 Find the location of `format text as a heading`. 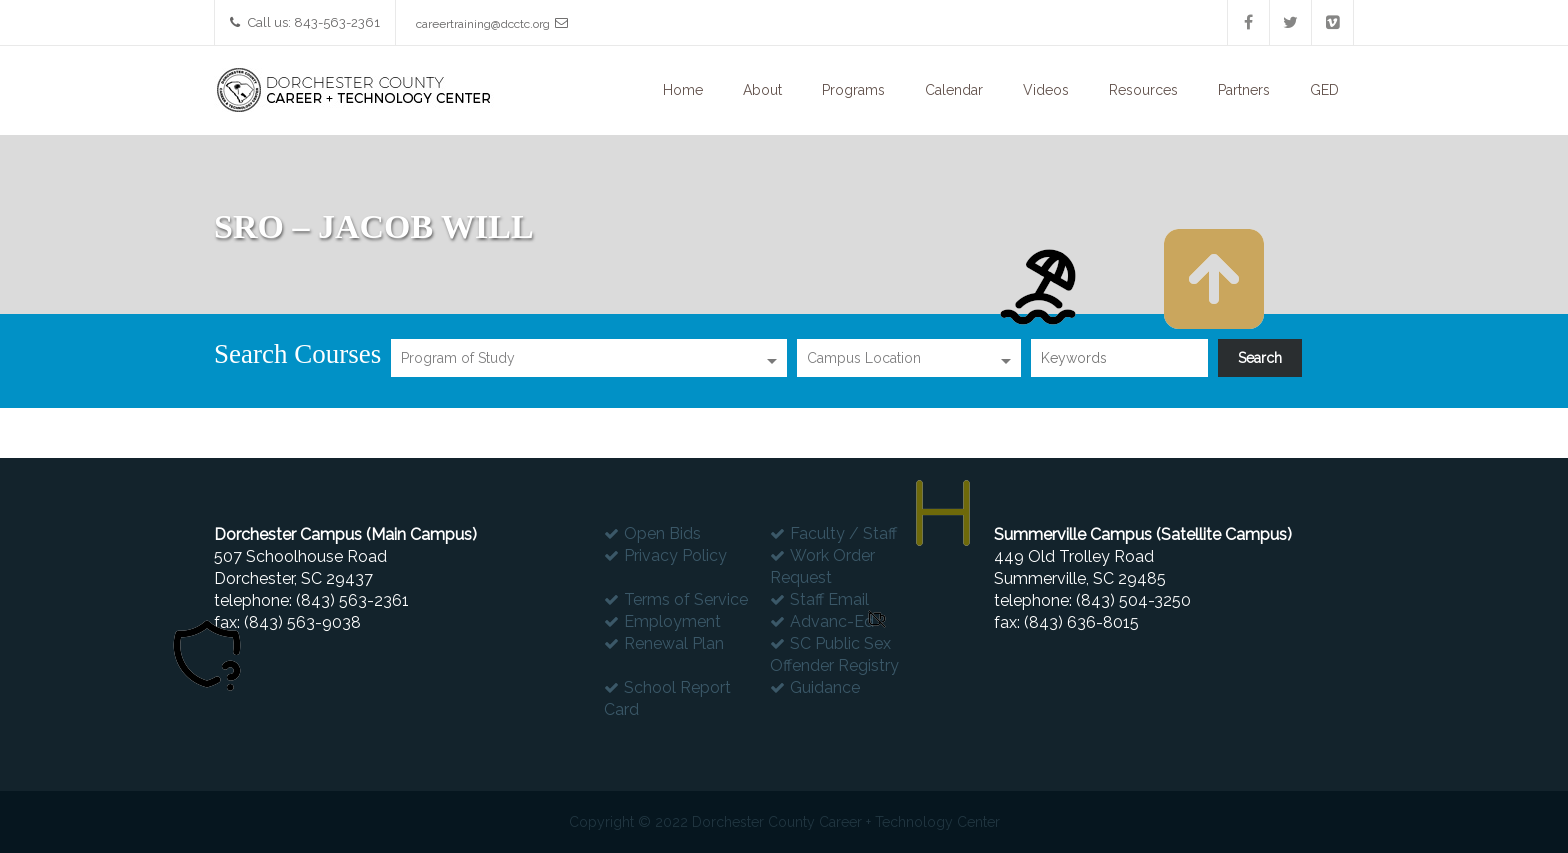

format text as a heading is located at coordinates (943, 513).